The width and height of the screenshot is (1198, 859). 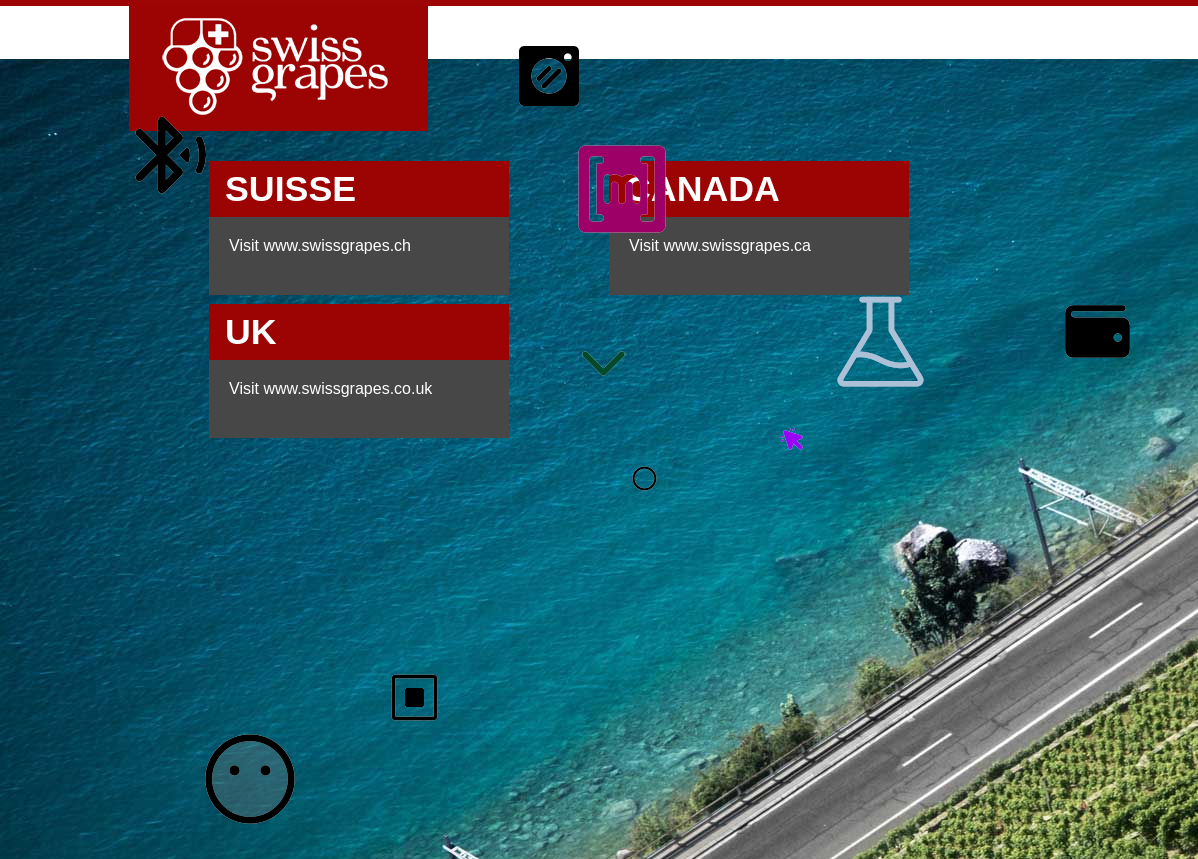 What do you see at coordinates (1097, 333) in the screenshot?
I see `access your wallet or payment methods` at bounding box center [1097, 333].